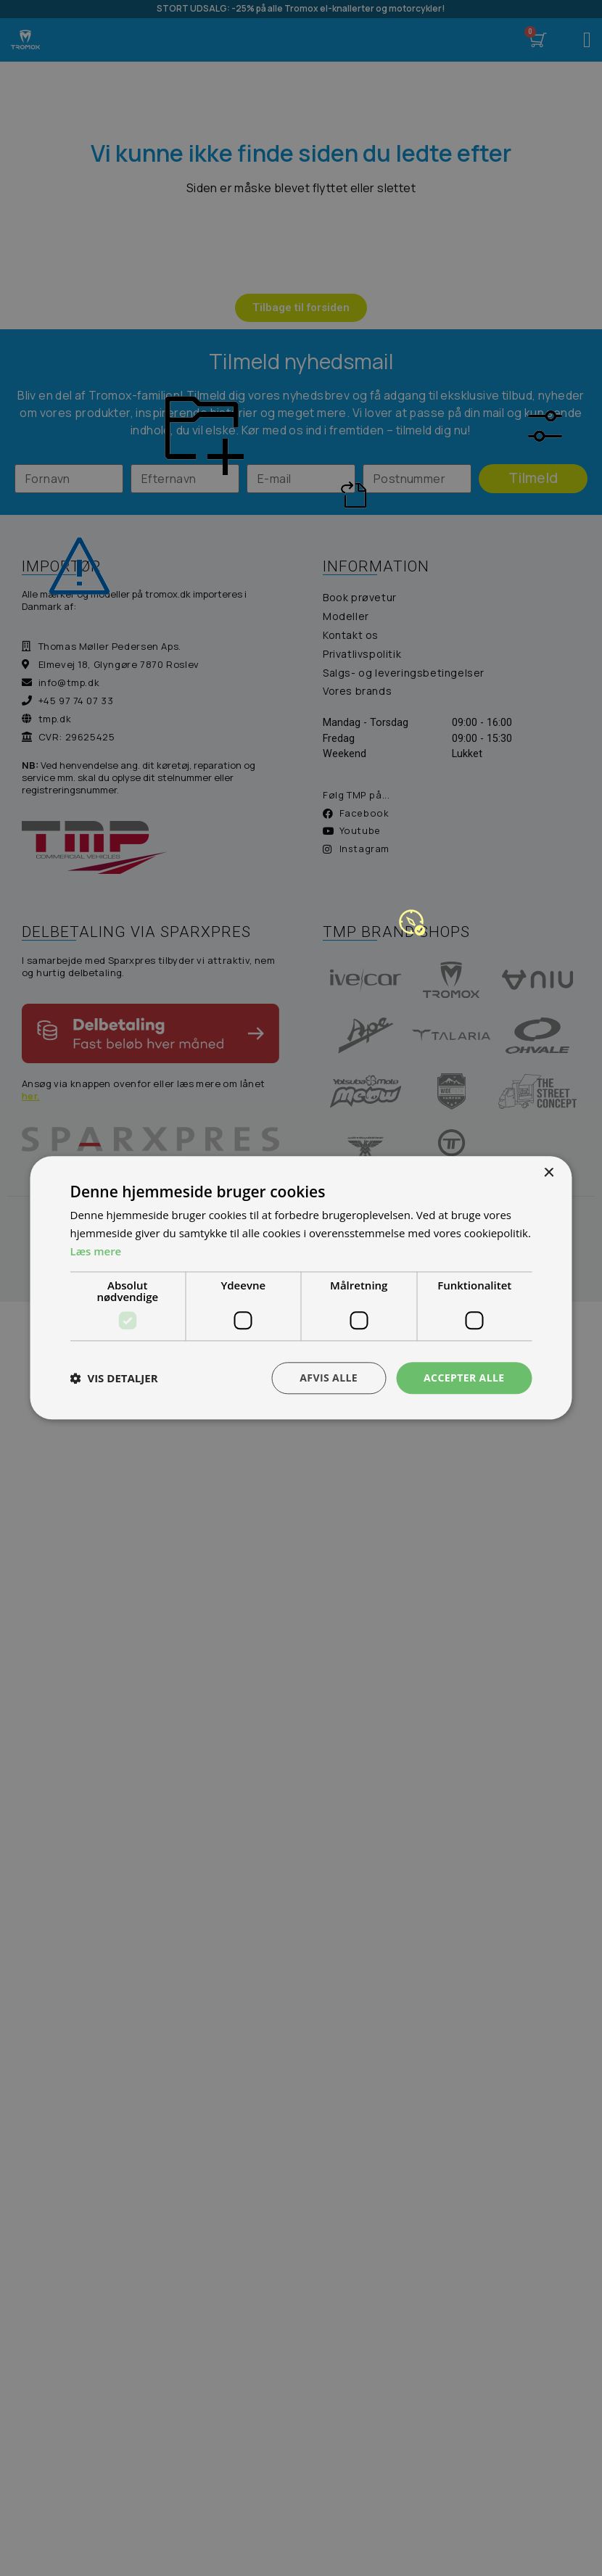 This screenshot has width=602, height=2576. What do you see at coordinates (79, 568) in the screenshot?
I see `indicates a warning or caution state` at bounding box center [79, 568].